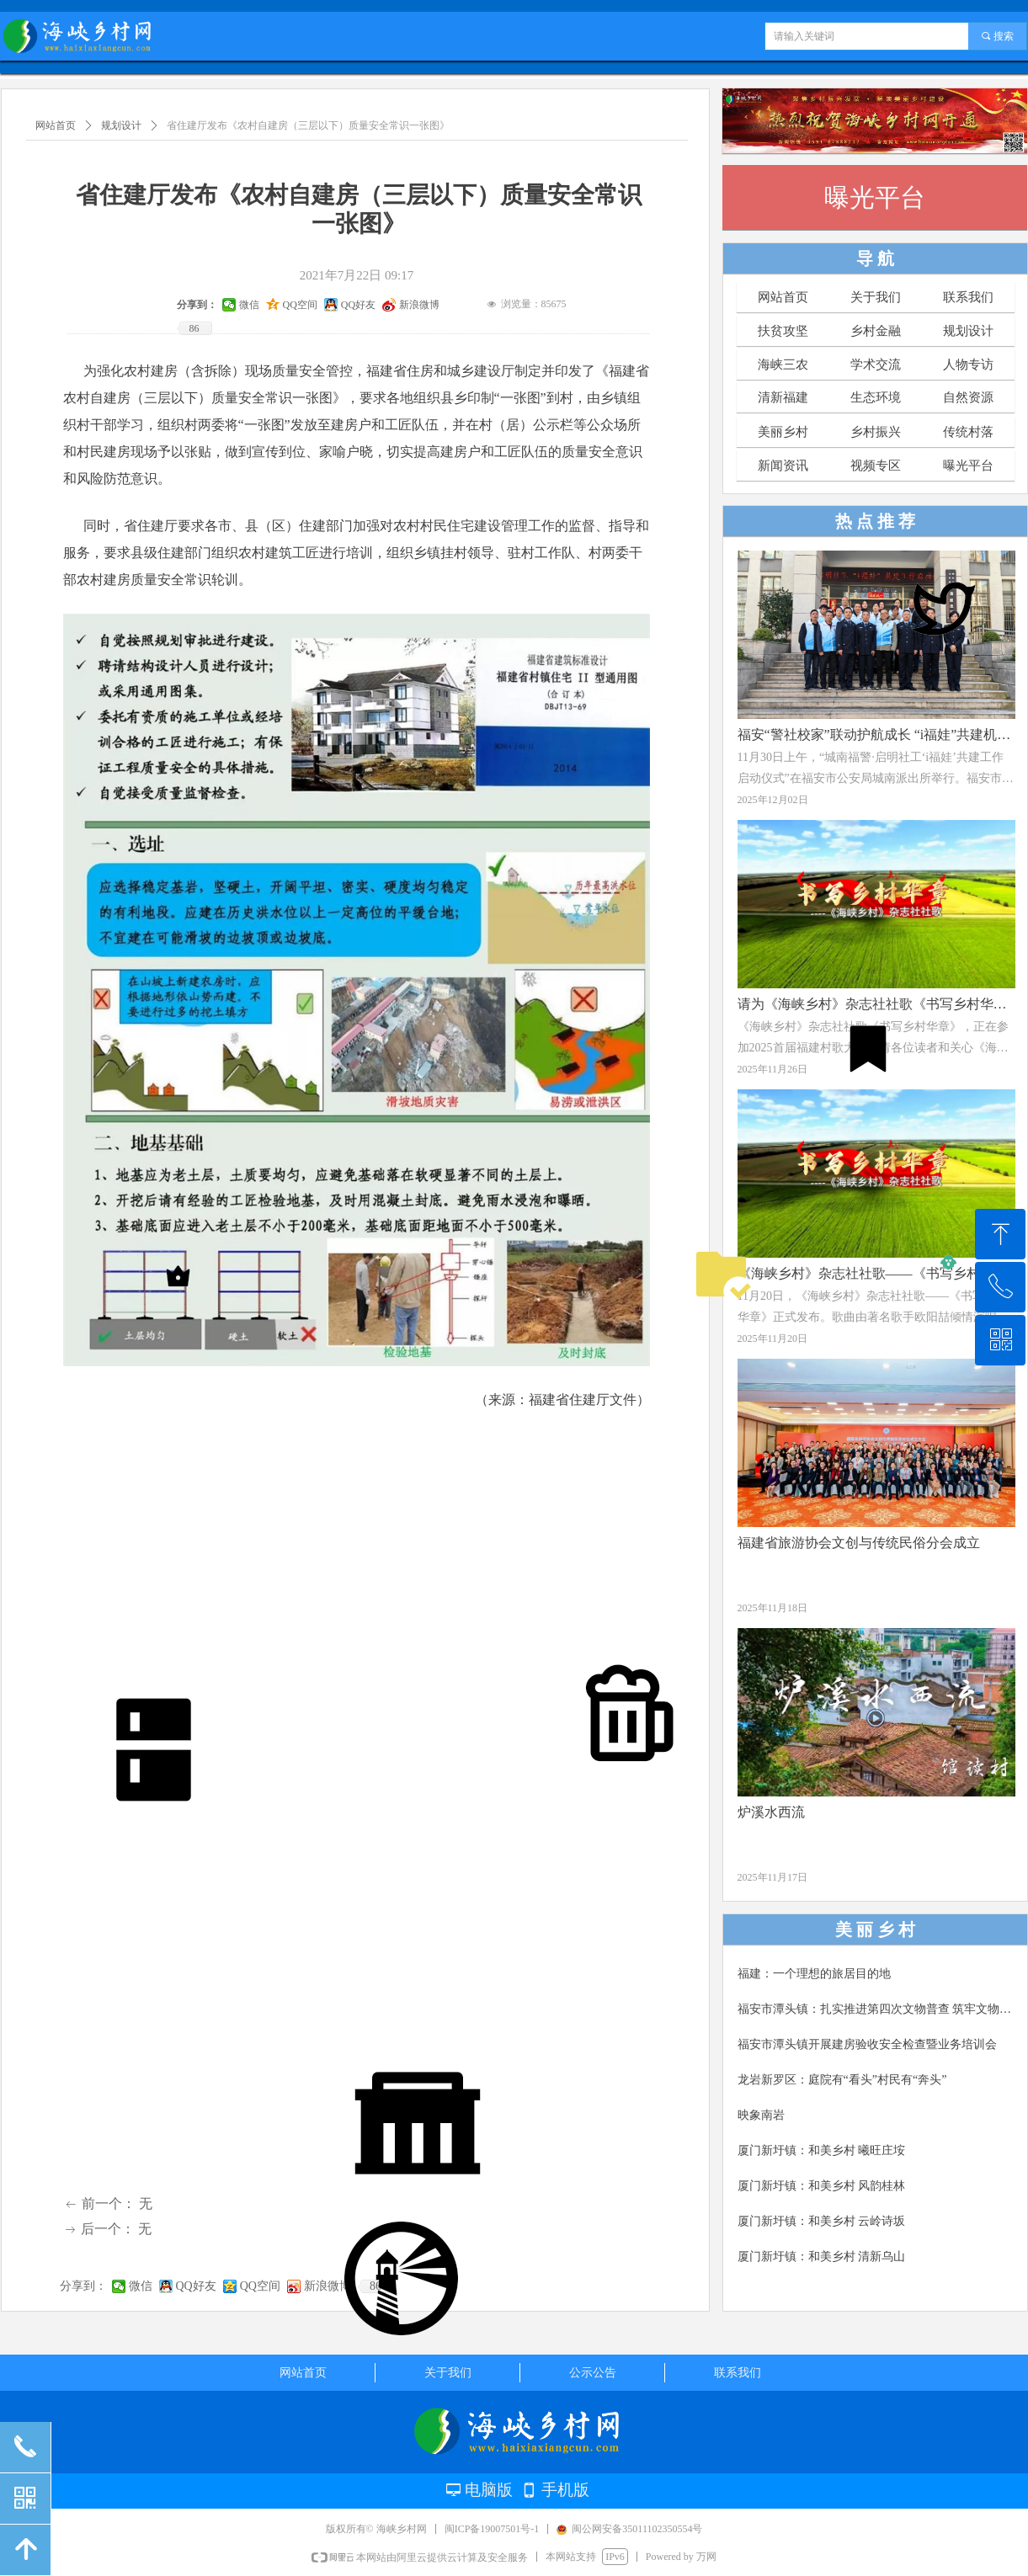  Describe the element at coordinates (721, 1274) in the screenshot. I see `folder verified or approved` at that location.